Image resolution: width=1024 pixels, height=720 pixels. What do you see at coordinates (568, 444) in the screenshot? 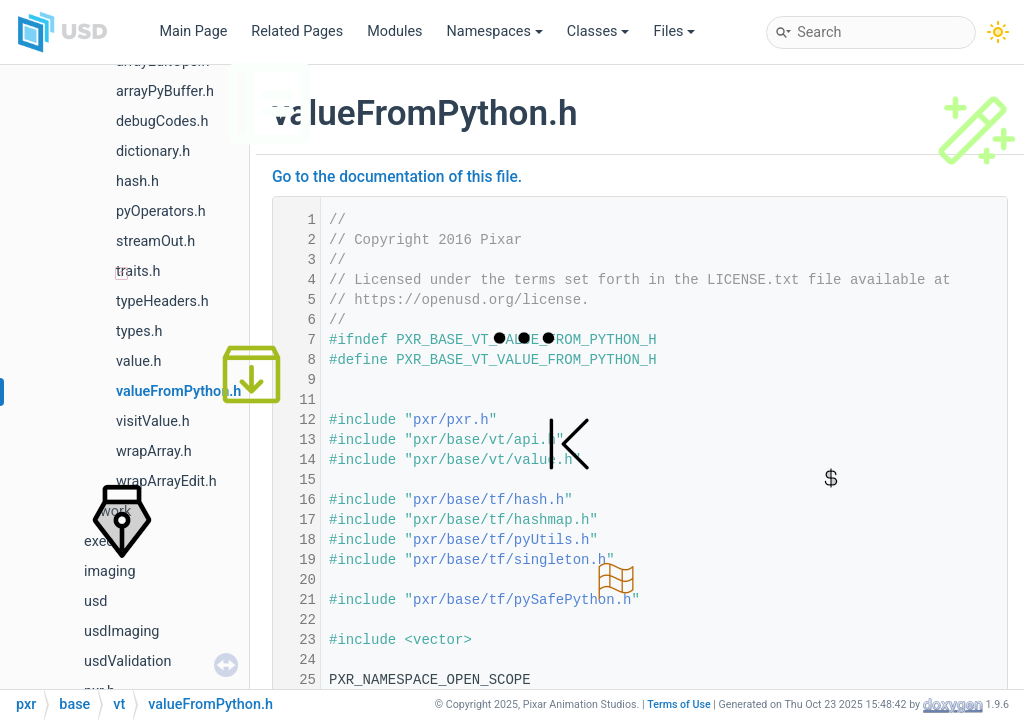
I see `navigate to the first item or beginning` at bounding box center [568, 444].